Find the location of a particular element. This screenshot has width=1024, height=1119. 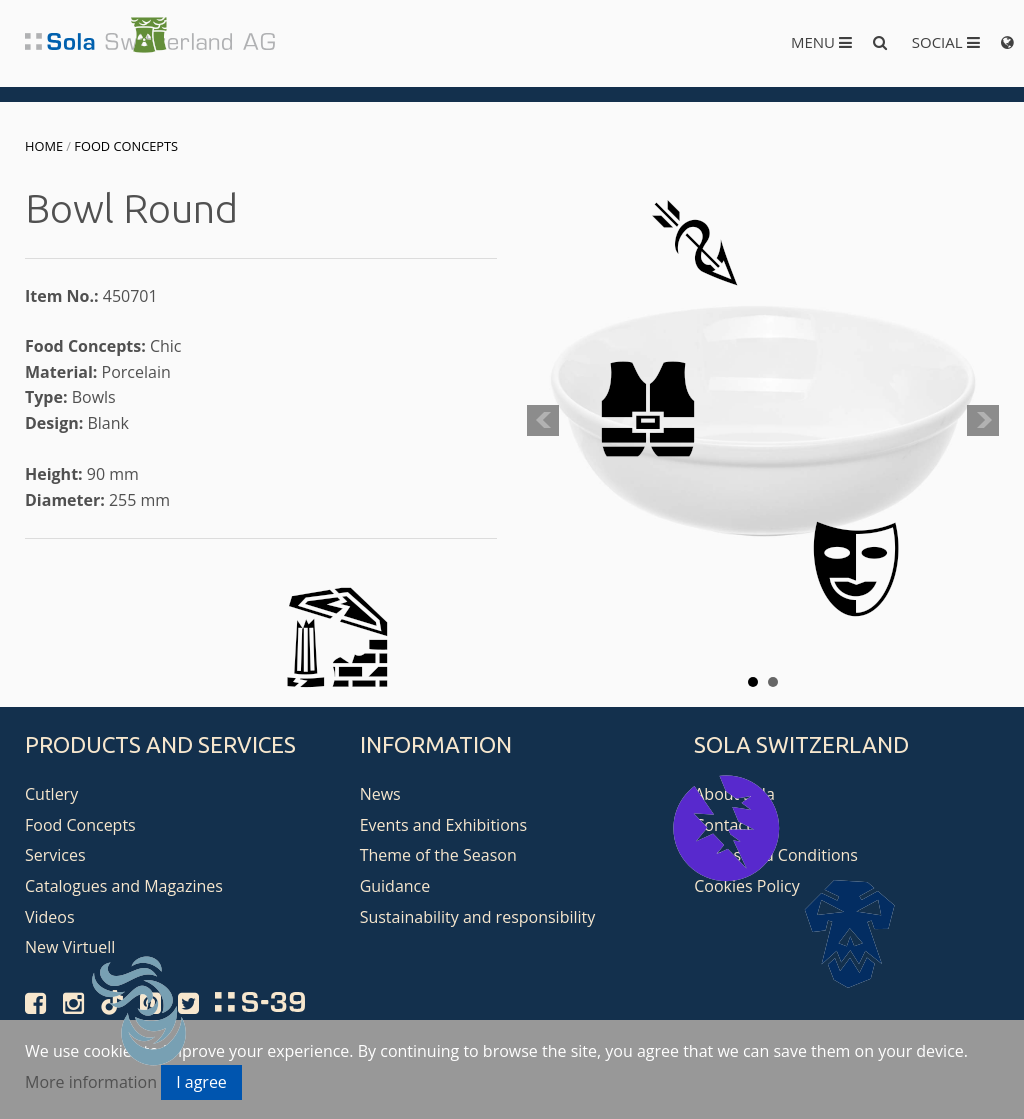

incense or aromatherapy item in a game inventory is located at coordinates (143, 1011).